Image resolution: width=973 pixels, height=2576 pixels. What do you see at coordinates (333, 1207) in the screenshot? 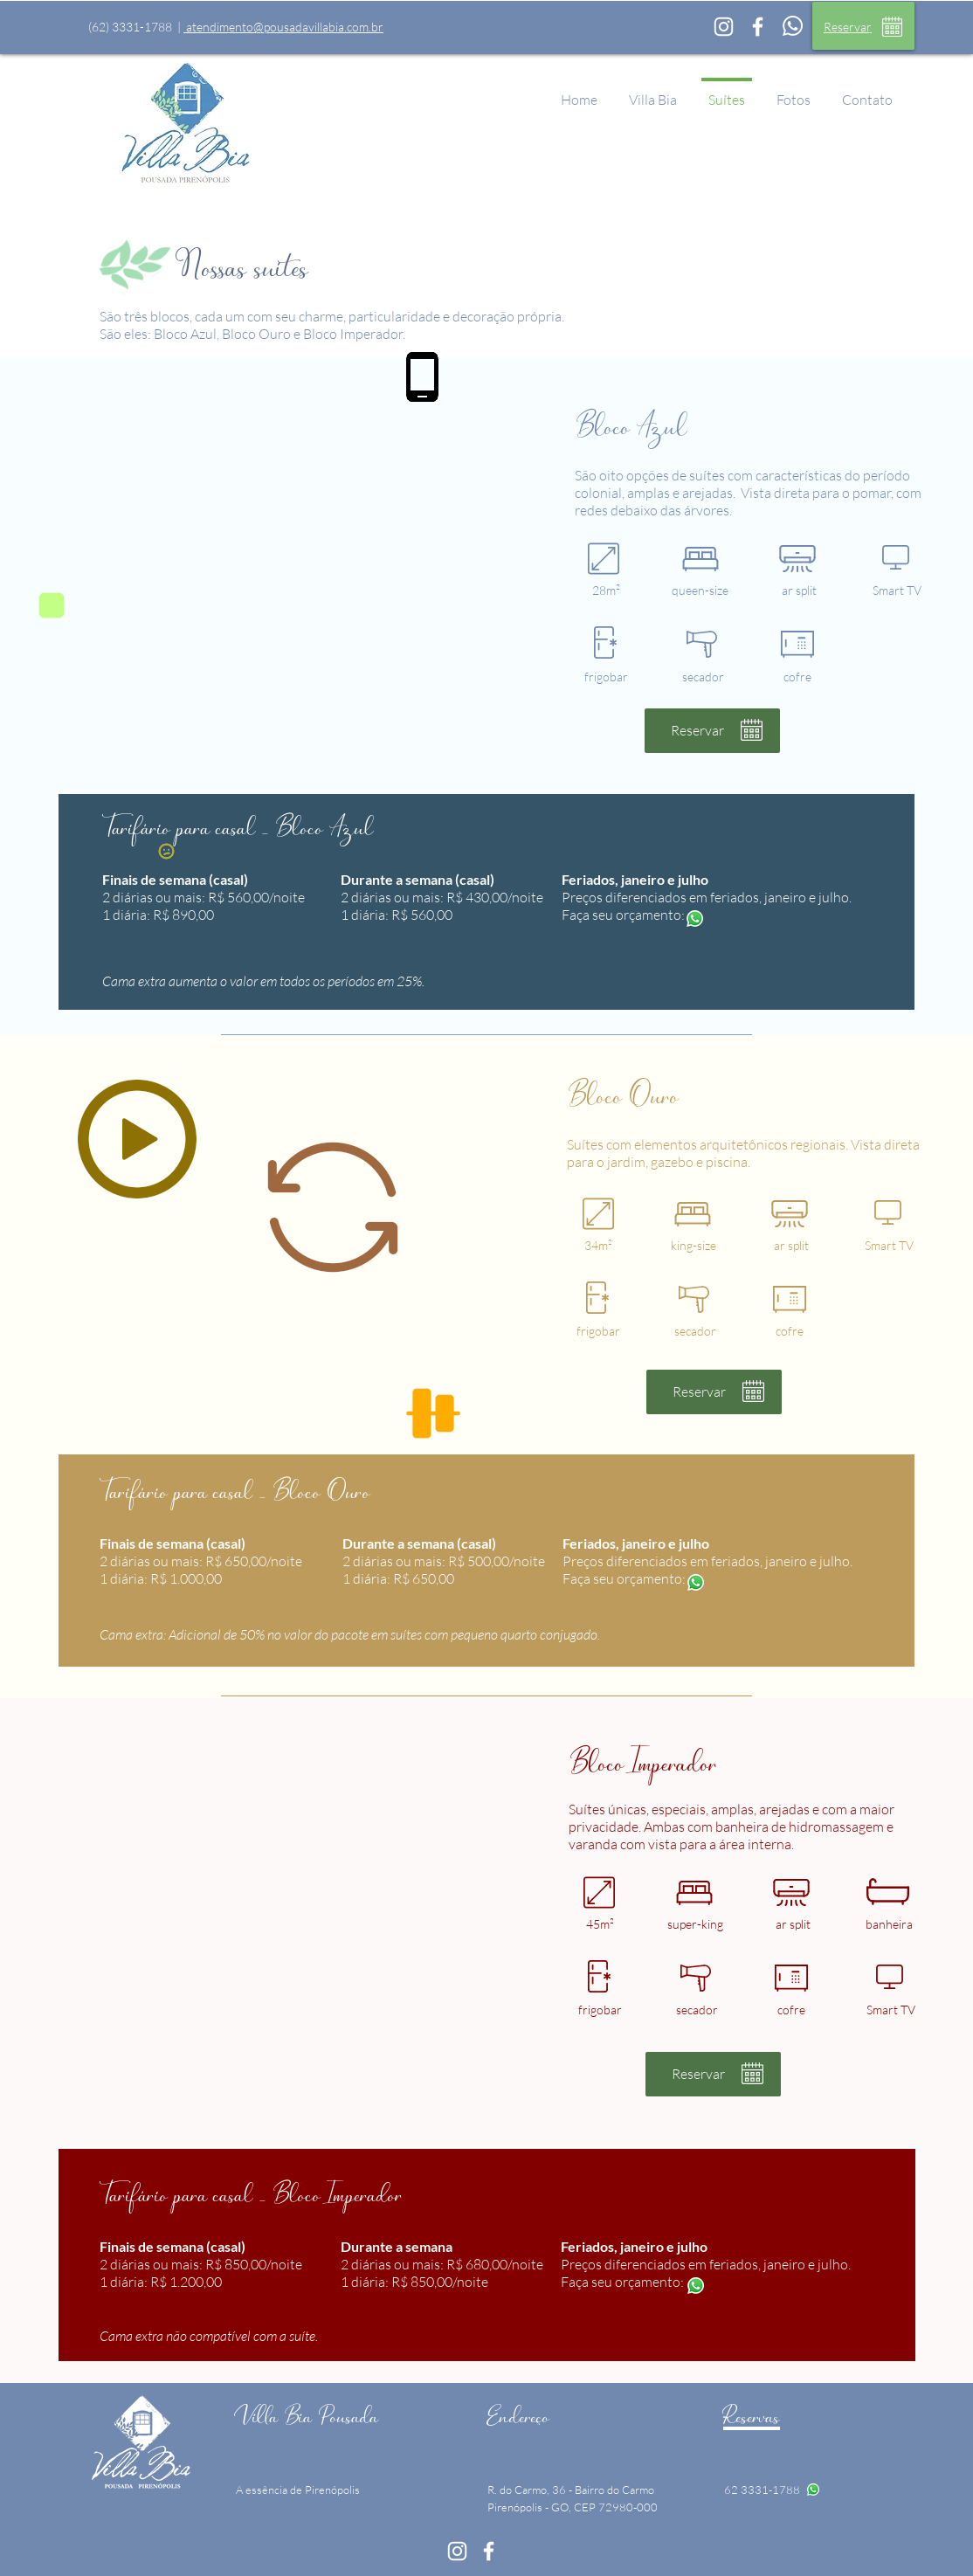
I see `sync or refresh data` at bounding box center [333, 1207].